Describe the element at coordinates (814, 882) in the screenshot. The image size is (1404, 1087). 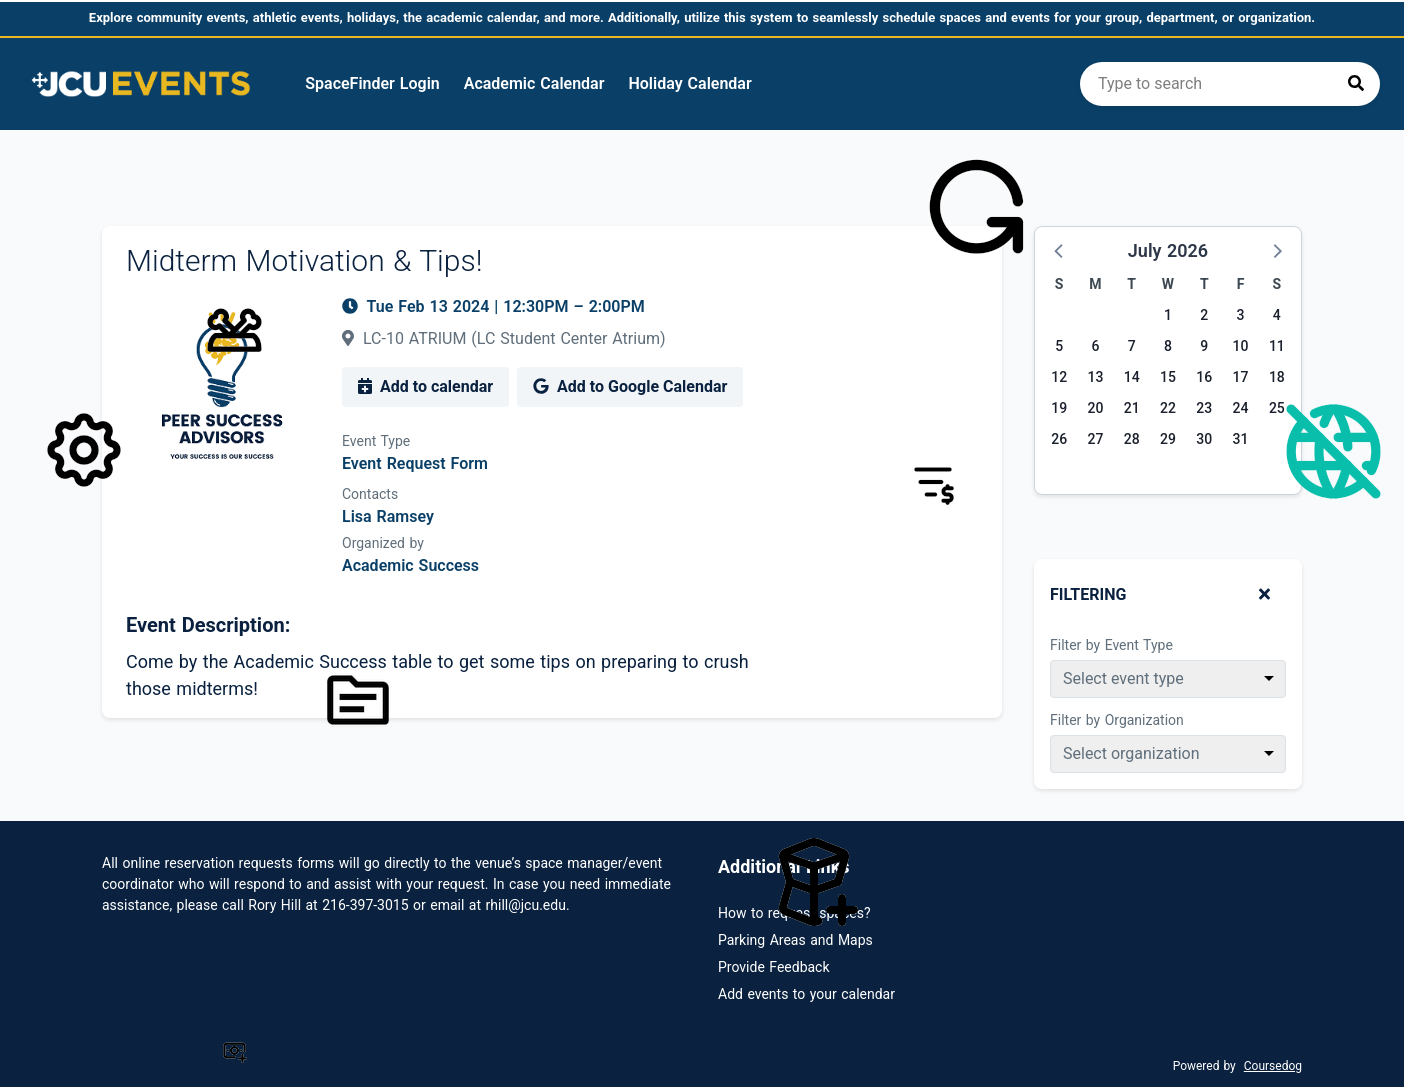
I see `add a new 3D object or model` at that location.